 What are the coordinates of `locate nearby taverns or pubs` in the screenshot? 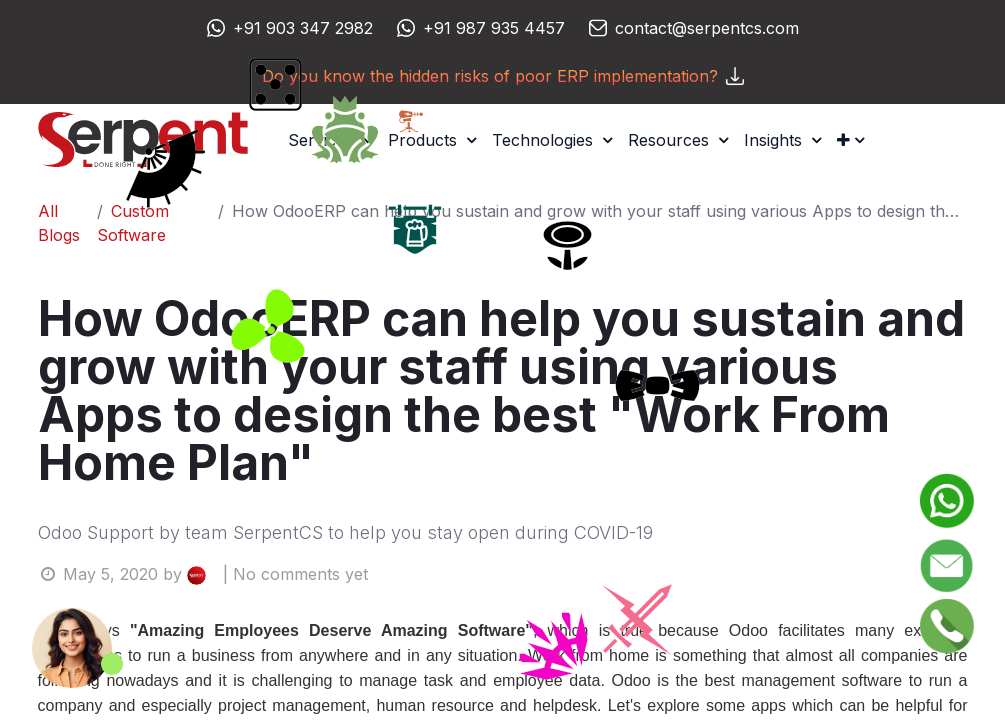 It's located at (415, 229).